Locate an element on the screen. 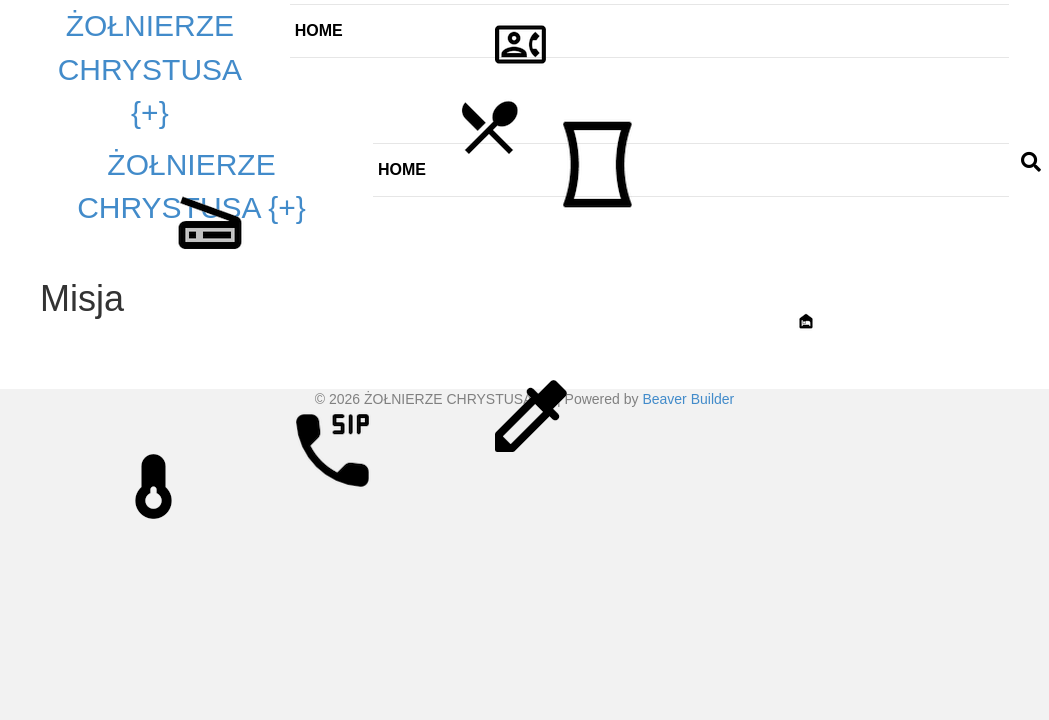 This screenshot has width=1049, height=720. indicates low temperature reading is located at coordinates (153, 486).